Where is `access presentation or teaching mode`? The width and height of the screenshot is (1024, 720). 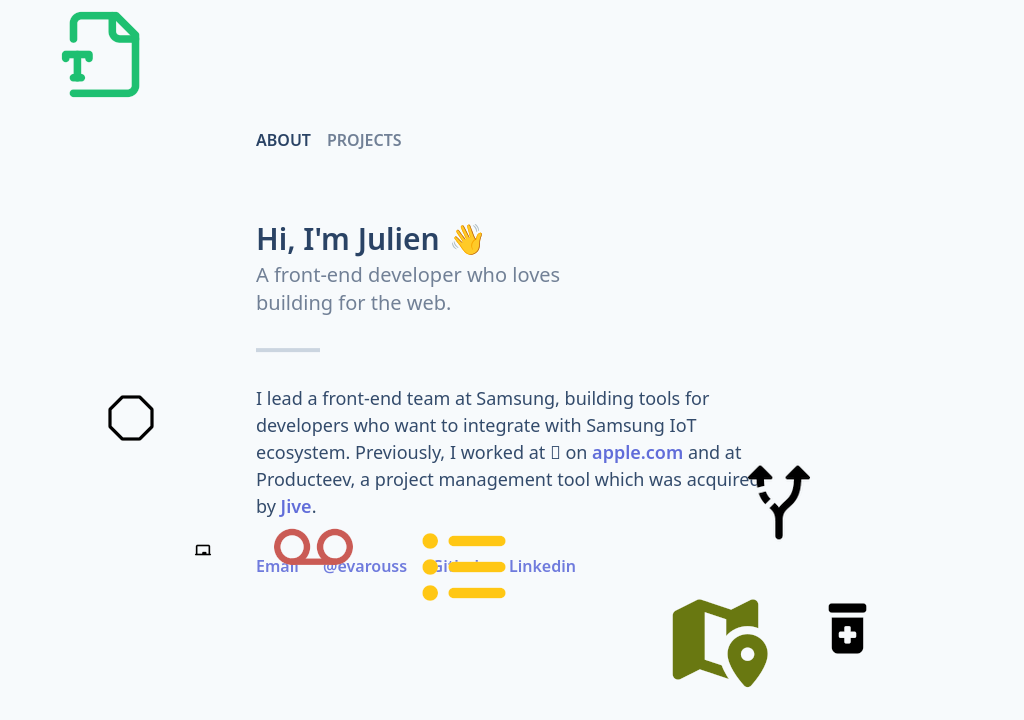 access presentation or teaching mode is located at coordinates (203, 550).